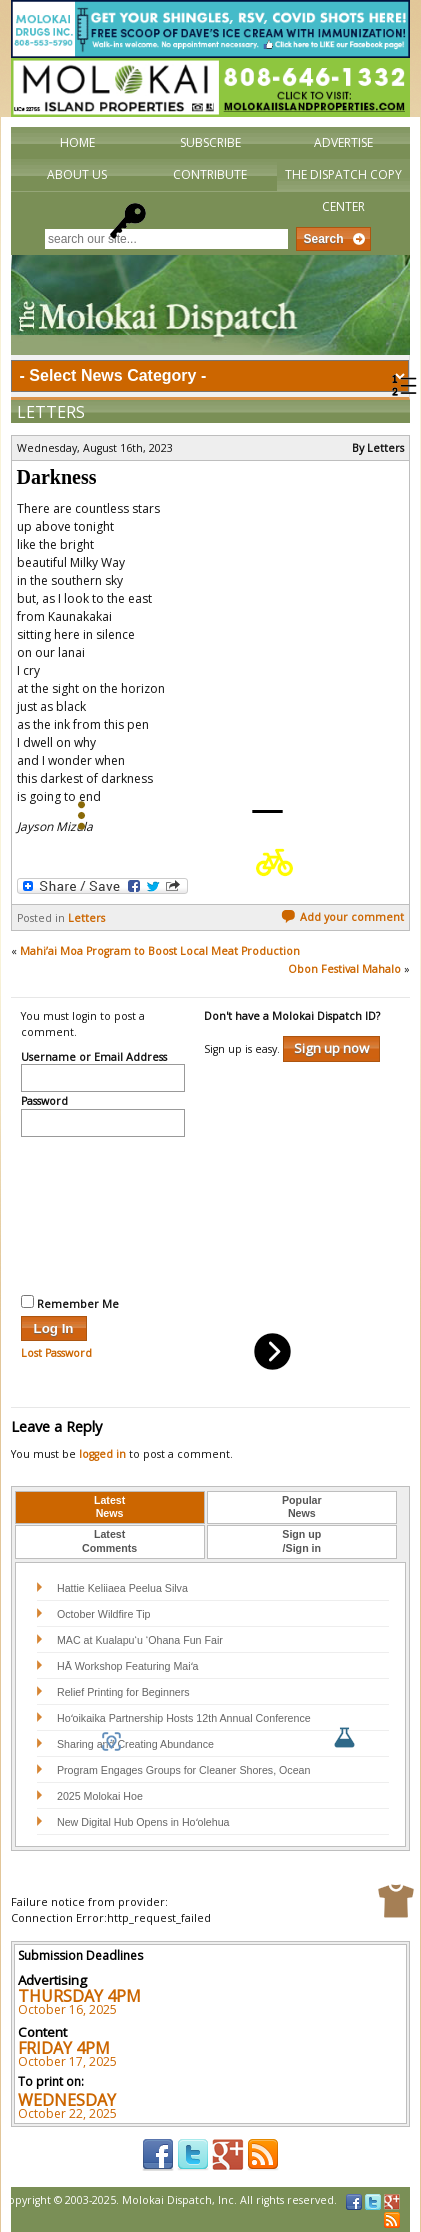 The height and width of the screenshot is (2232, 421). Describe the element at coordinates (405, 385) in the screenshot. I see `create a numbered list` at that location.